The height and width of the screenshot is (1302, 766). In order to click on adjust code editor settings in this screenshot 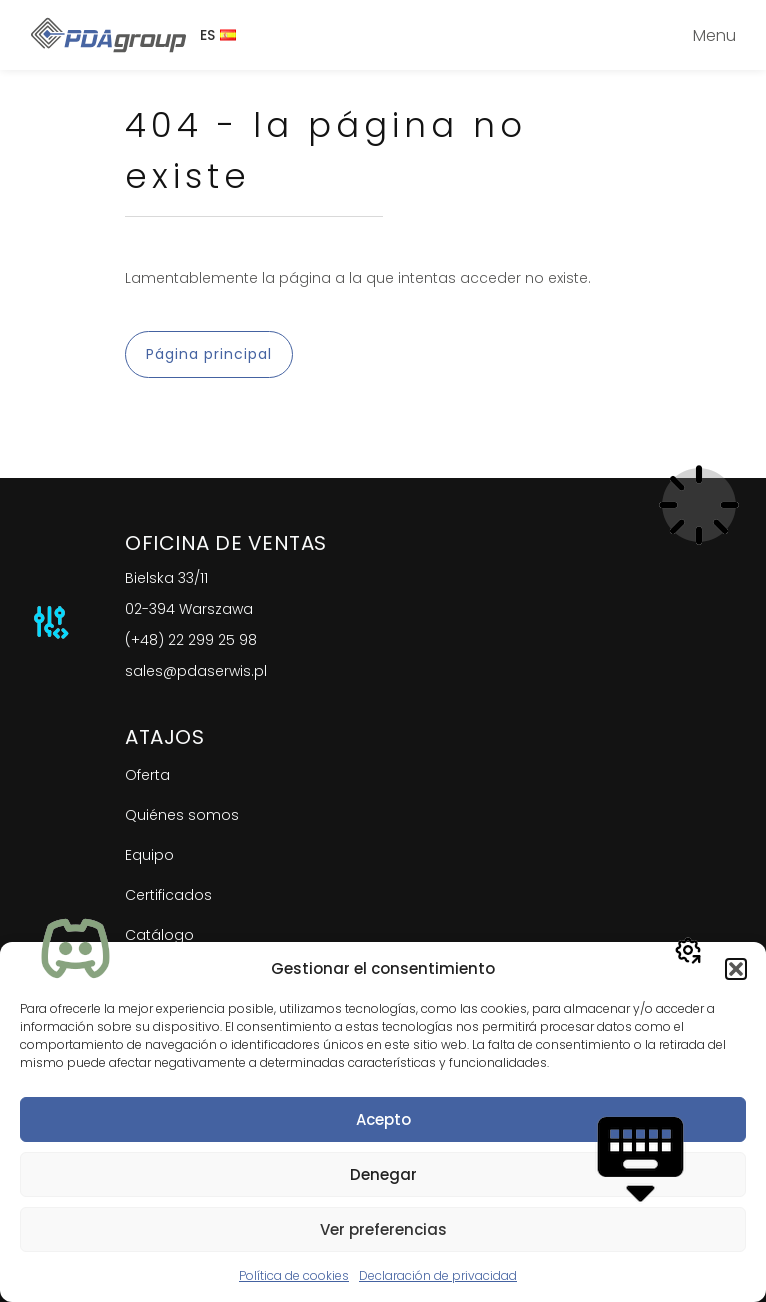, I will do `click(49, 621)`.